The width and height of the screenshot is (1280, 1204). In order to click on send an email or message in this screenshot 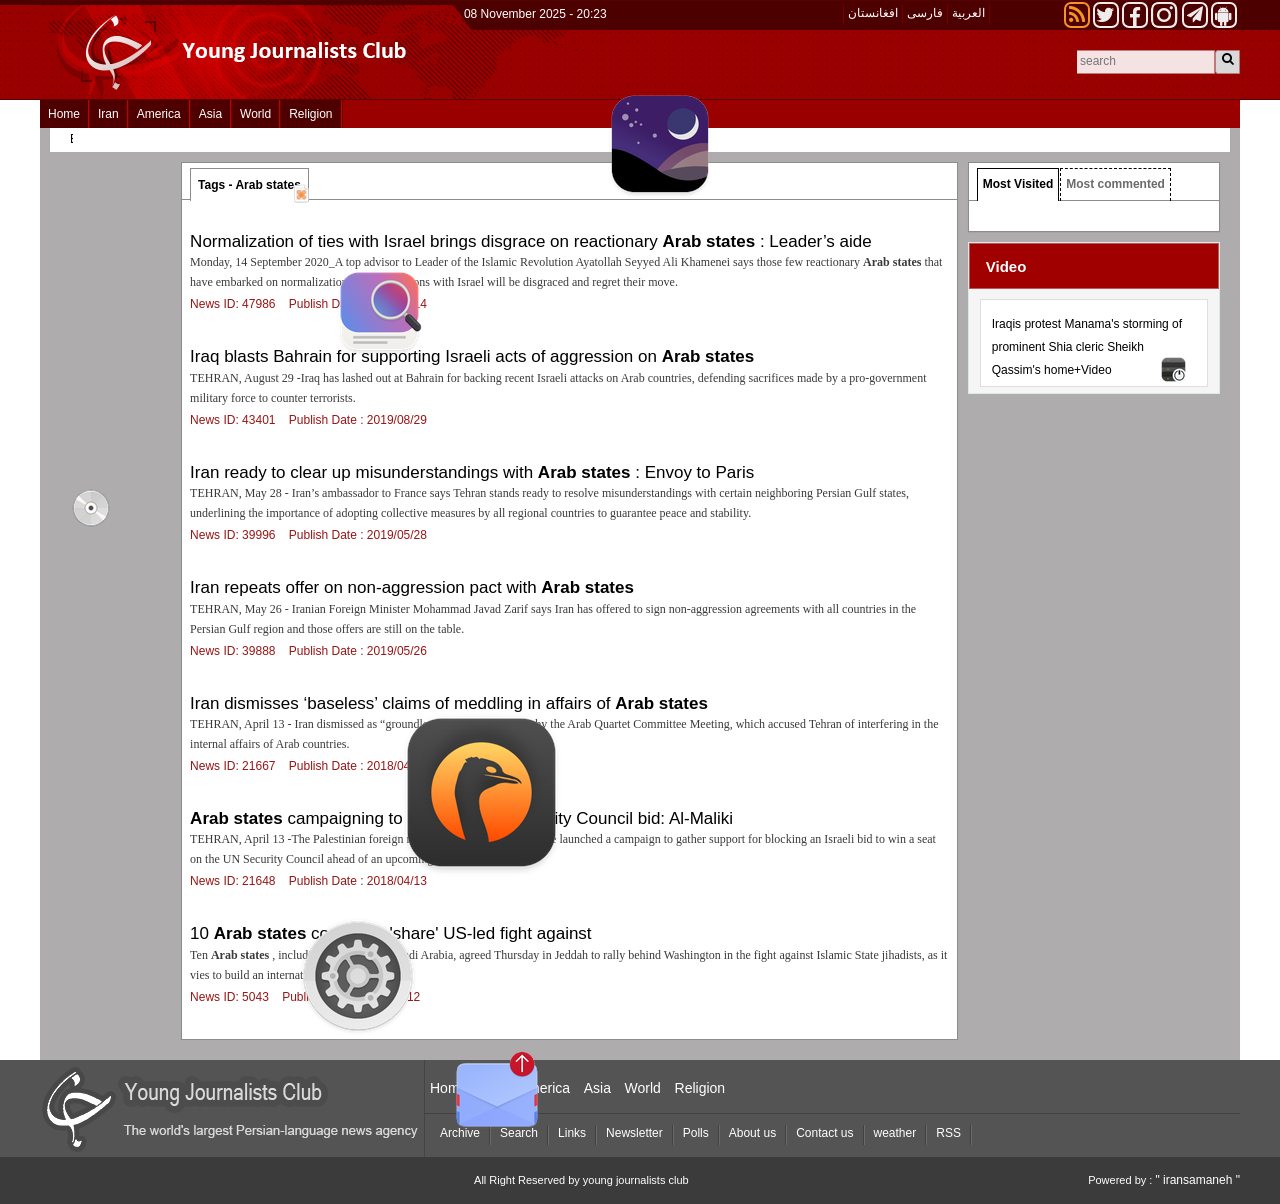, I will do `click(497, 1095)`.